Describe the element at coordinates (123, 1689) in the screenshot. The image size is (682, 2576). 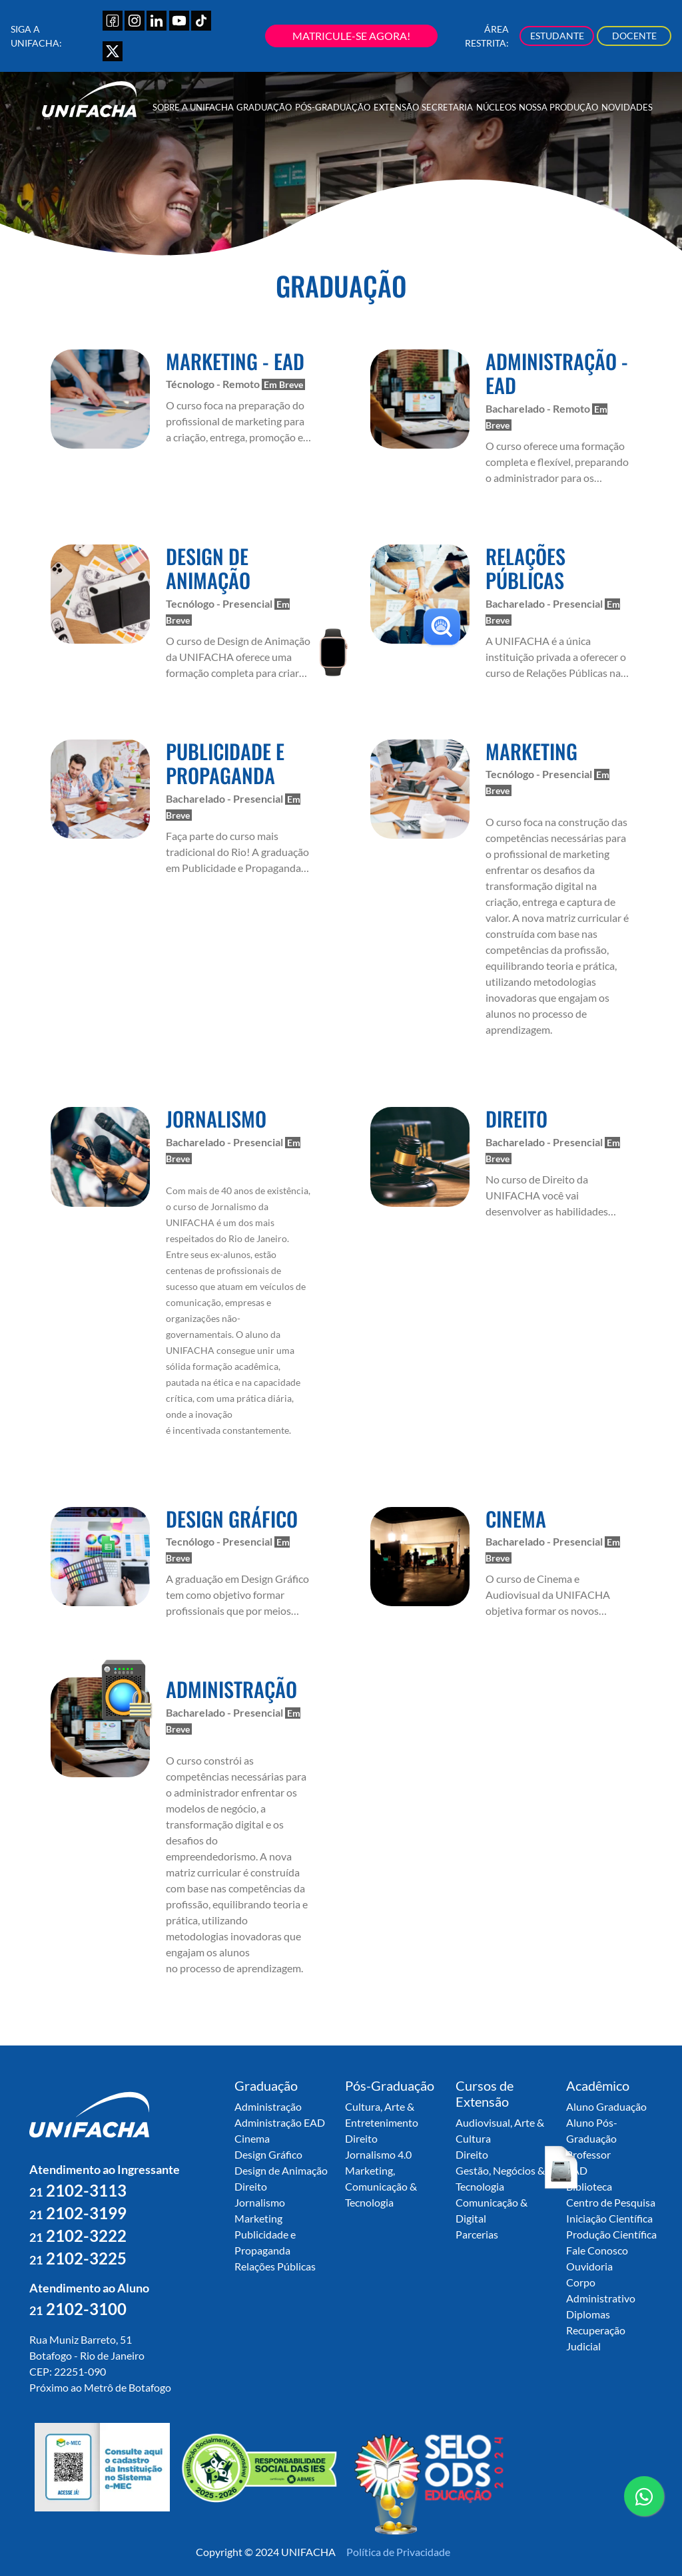
I see `indicates a locked non-RAID drive or volume` at that location.